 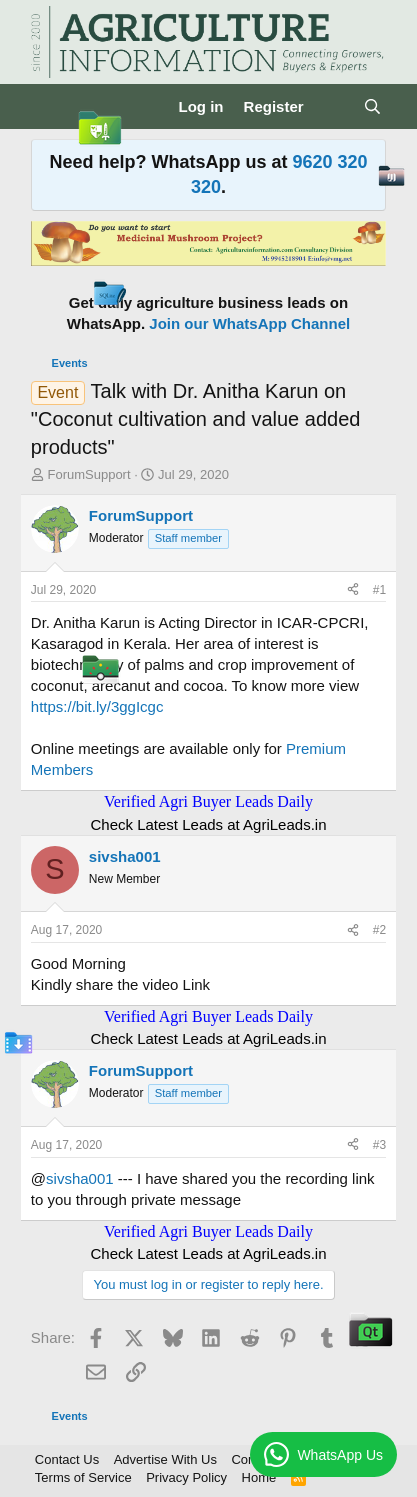 I want to click on open pokémon friend ball themed folder, so click(x=100, y=670).